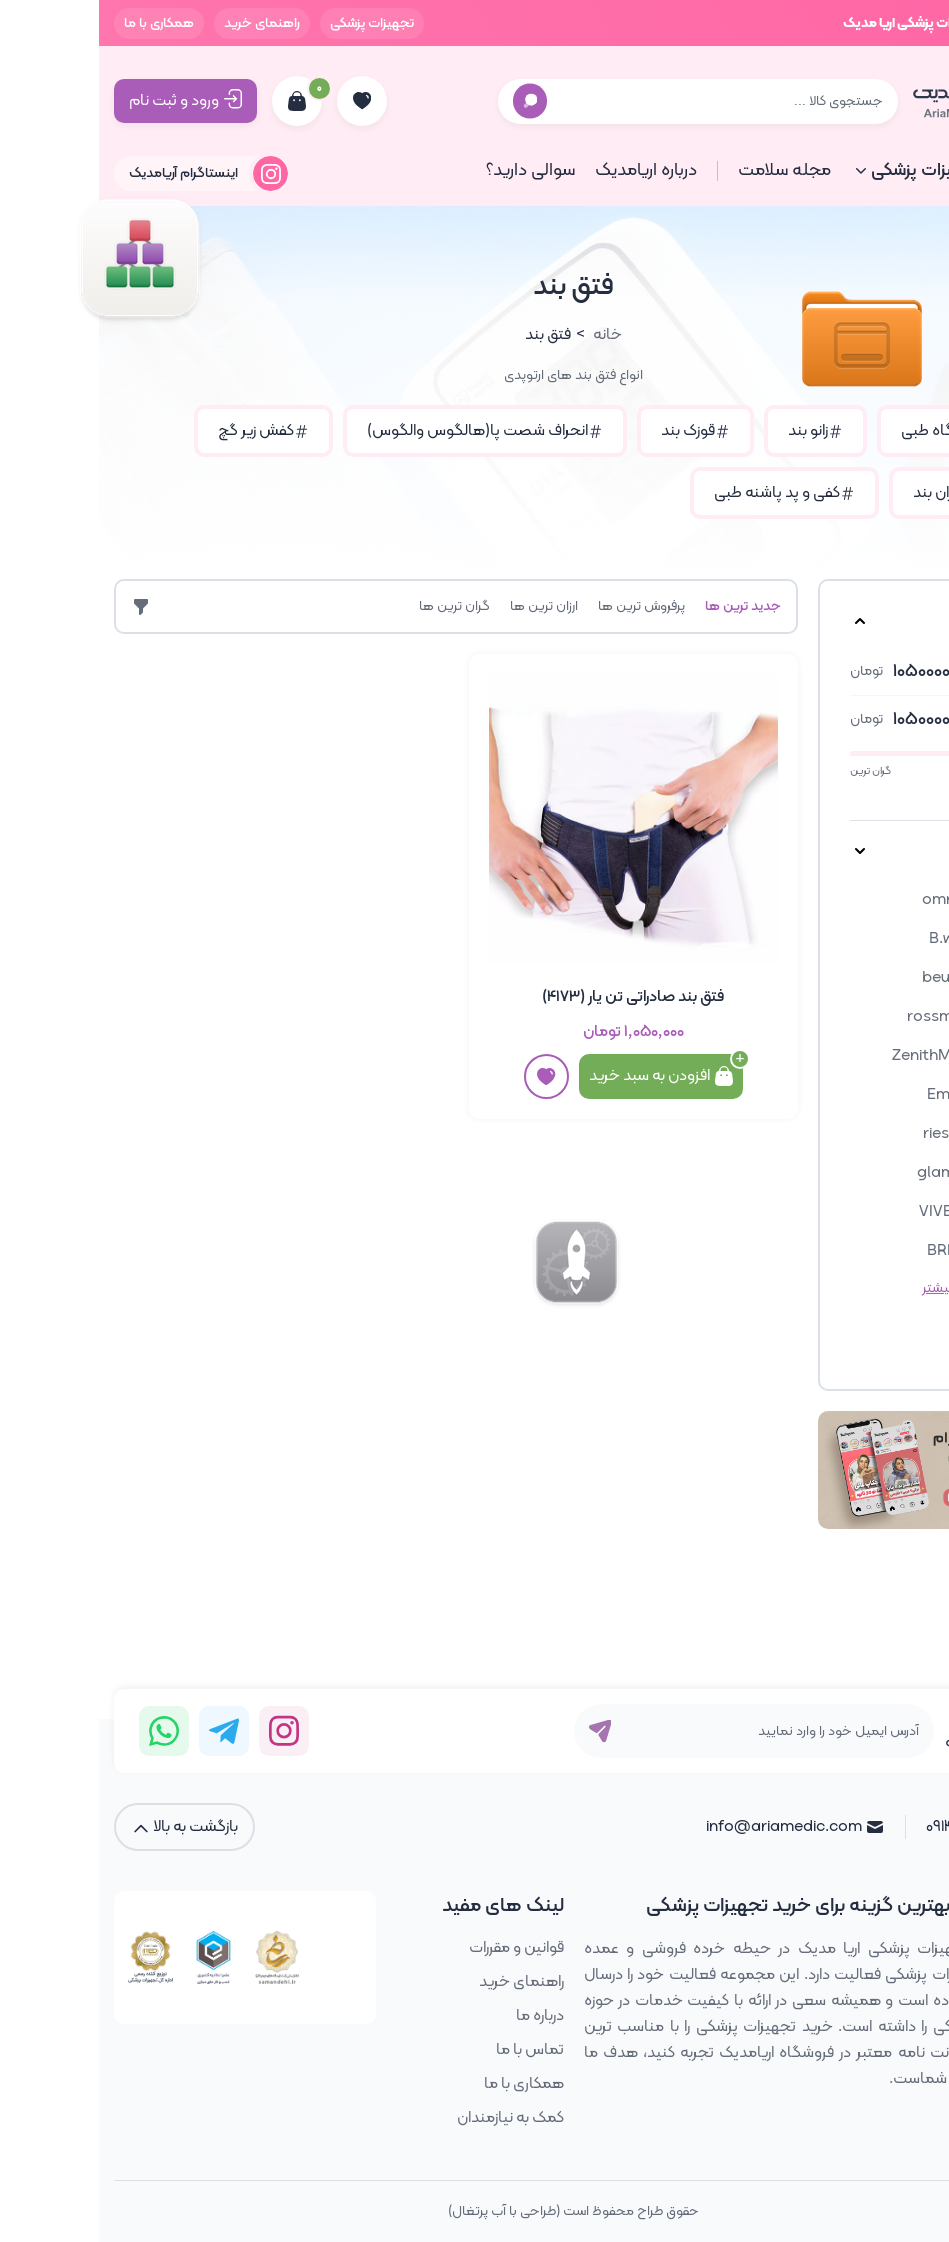  I want to click on open desktop folder, so click(862, 339).